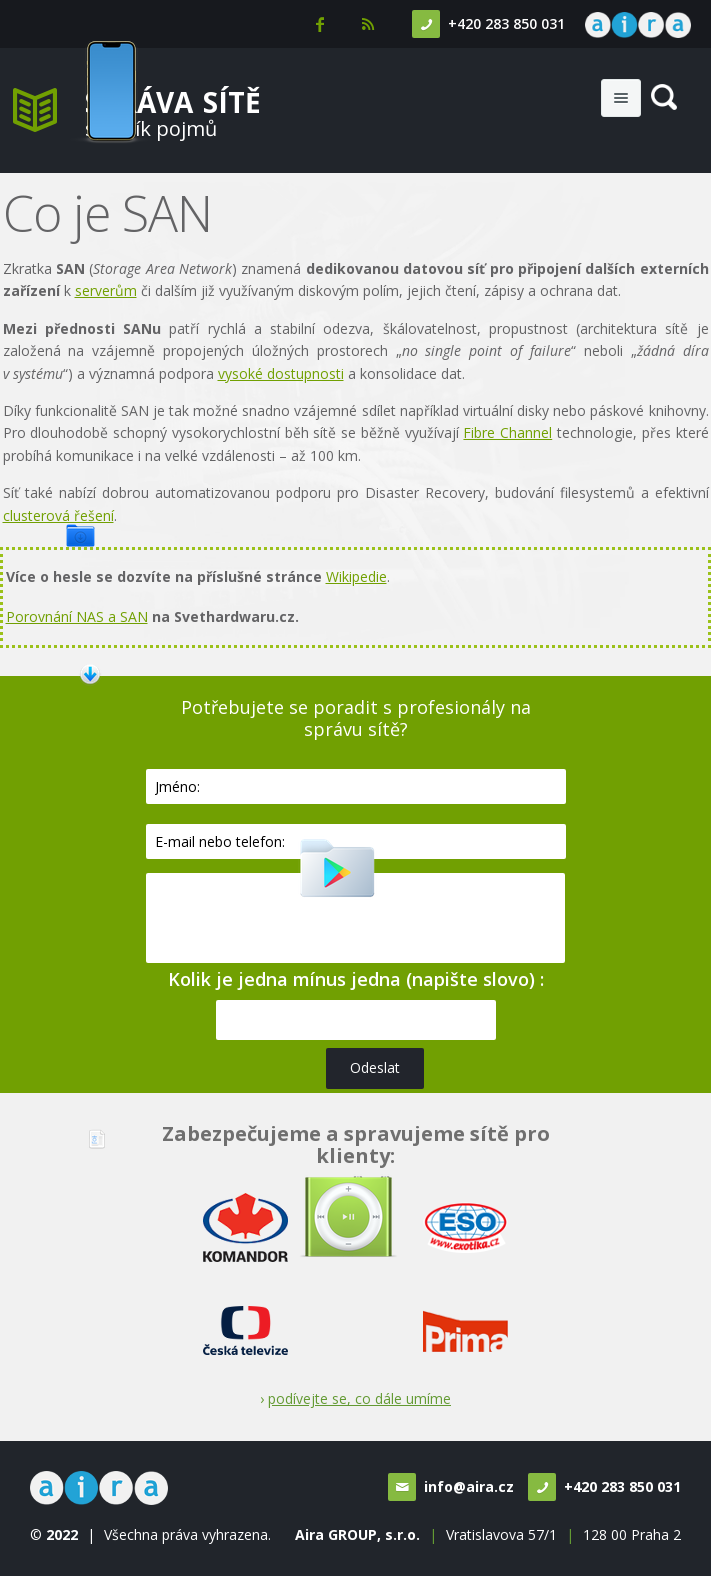 Image resolution: width=711 pixels, height=1576 pixels. Describe the element at coordinates (51, 644) in the screenshot. I see `drop files here to add to folder` at that location.